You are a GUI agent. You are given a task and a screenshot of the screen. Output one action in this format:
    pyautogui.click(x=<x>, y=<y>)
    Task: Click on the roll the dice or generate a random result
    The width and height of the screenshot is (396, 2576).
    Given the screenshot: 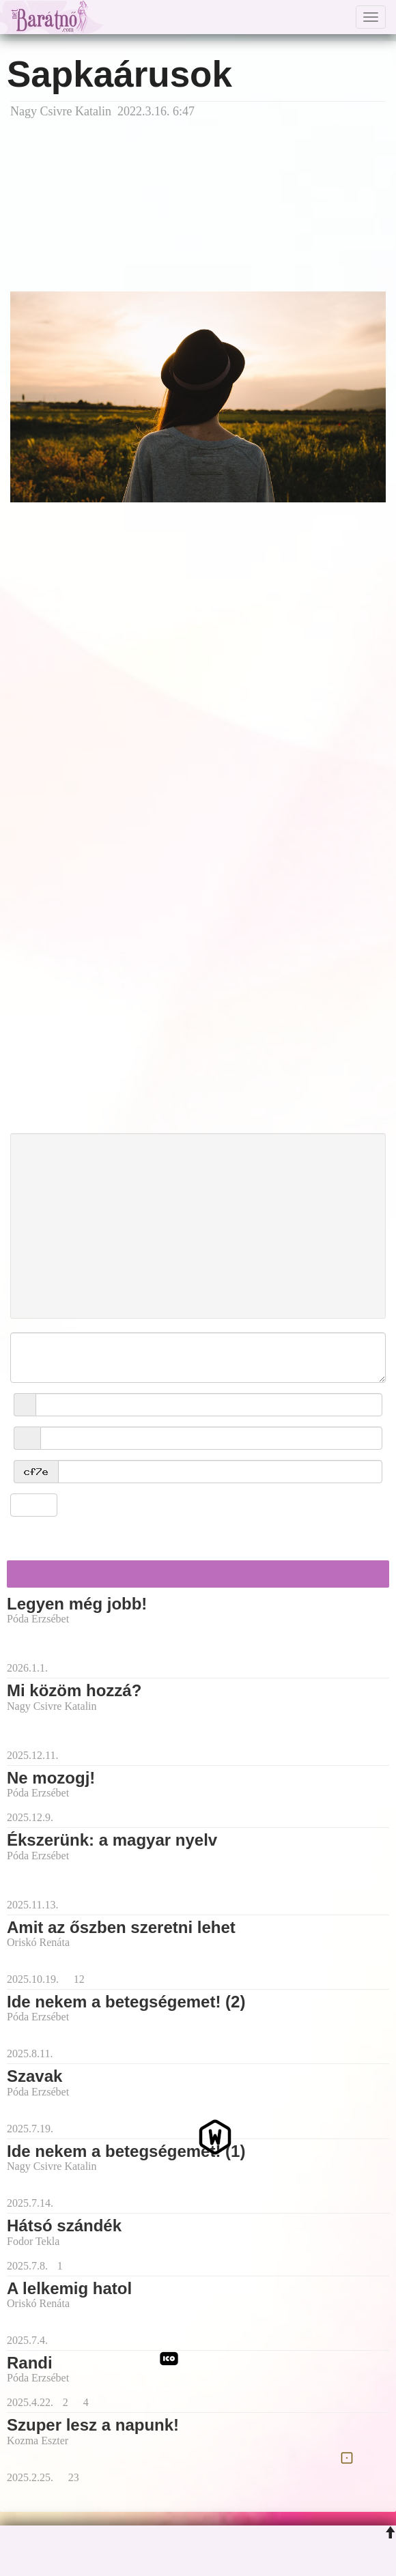 What is the action you would take?
    pyautogui.click(x=347, y=2458)
    